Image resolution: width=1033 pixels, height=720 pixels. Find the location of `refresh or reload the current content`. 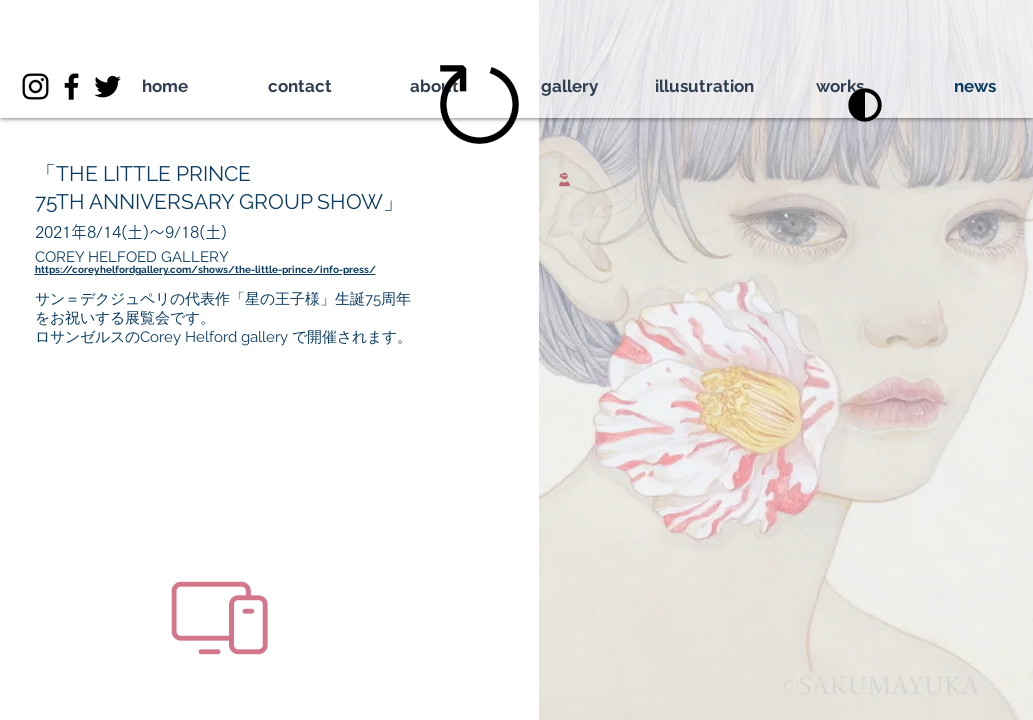

refresh or reload the current content is located at coordinates (479, 104).